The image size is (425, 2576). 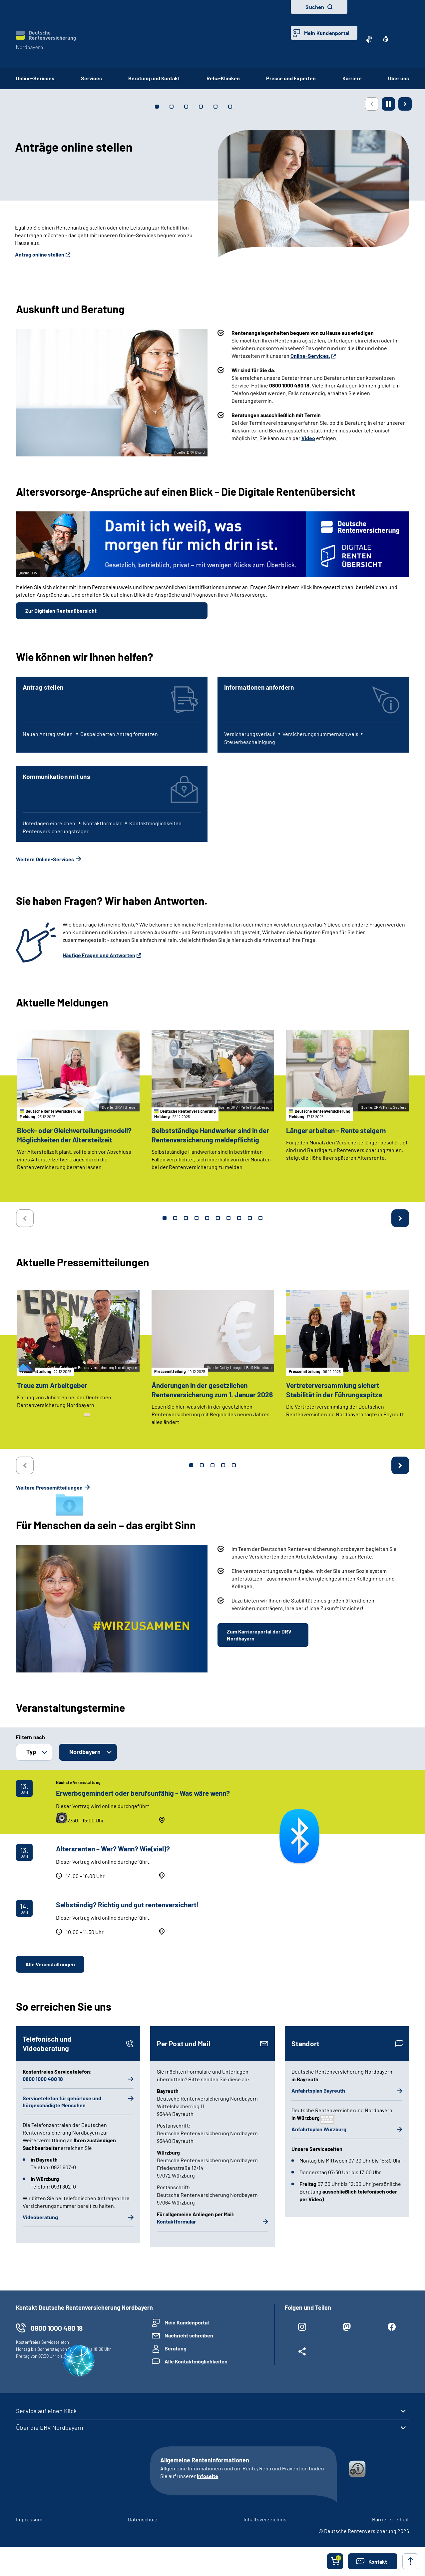 I want to click on indicates keyboard backlight set to orange/warm color, so click(x=87, y=1415).